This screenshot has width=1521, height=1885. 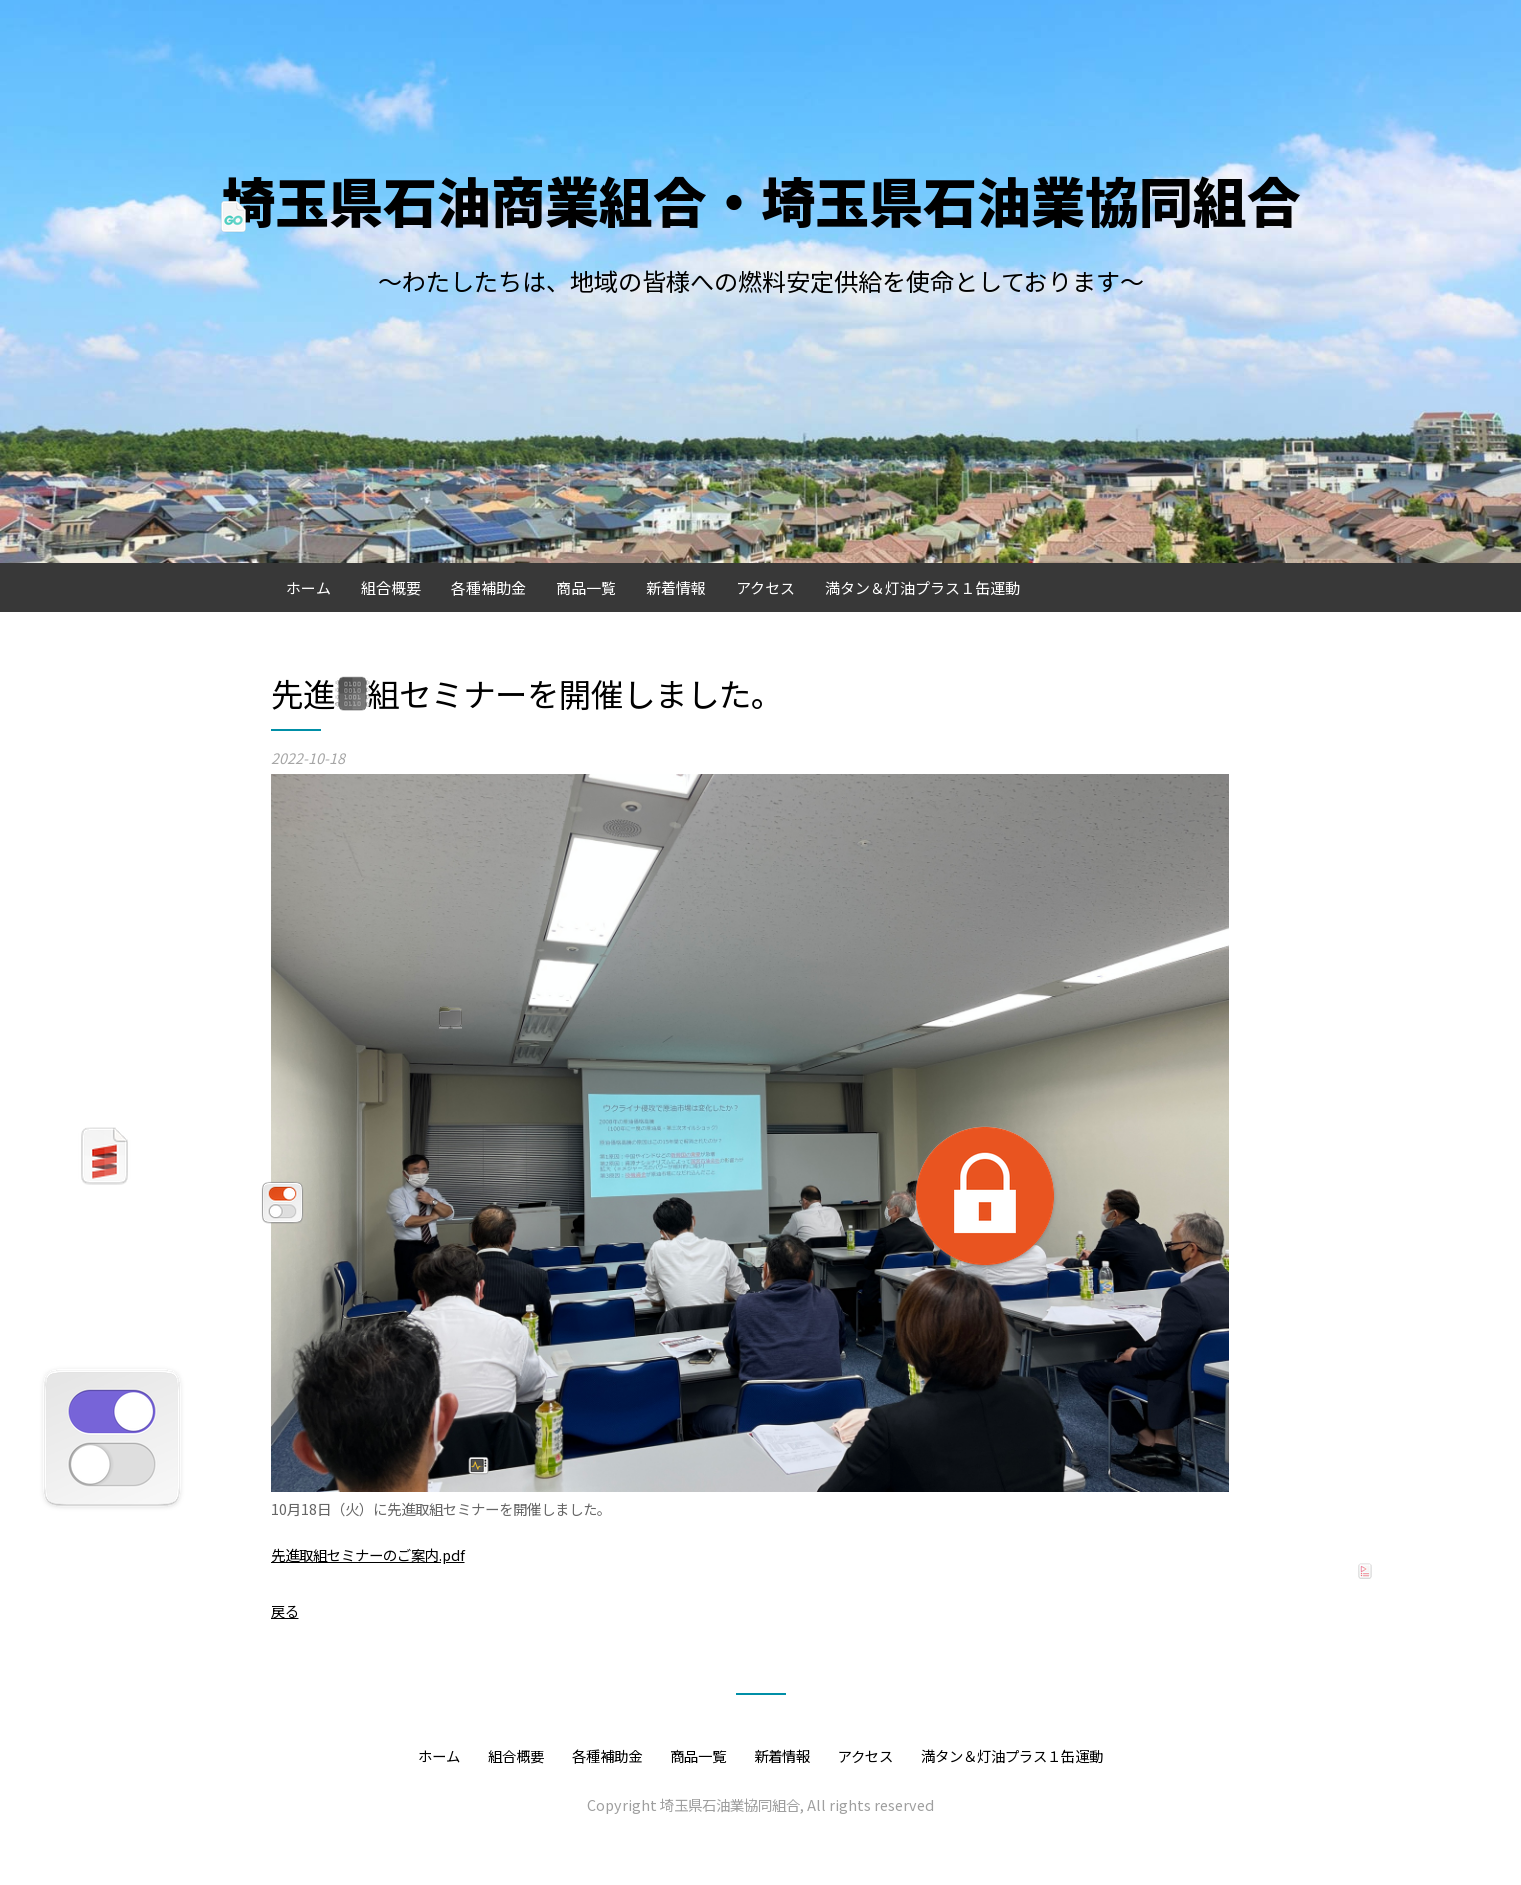 I want to click on firmware file or binary data, so click(x=352, y=693).